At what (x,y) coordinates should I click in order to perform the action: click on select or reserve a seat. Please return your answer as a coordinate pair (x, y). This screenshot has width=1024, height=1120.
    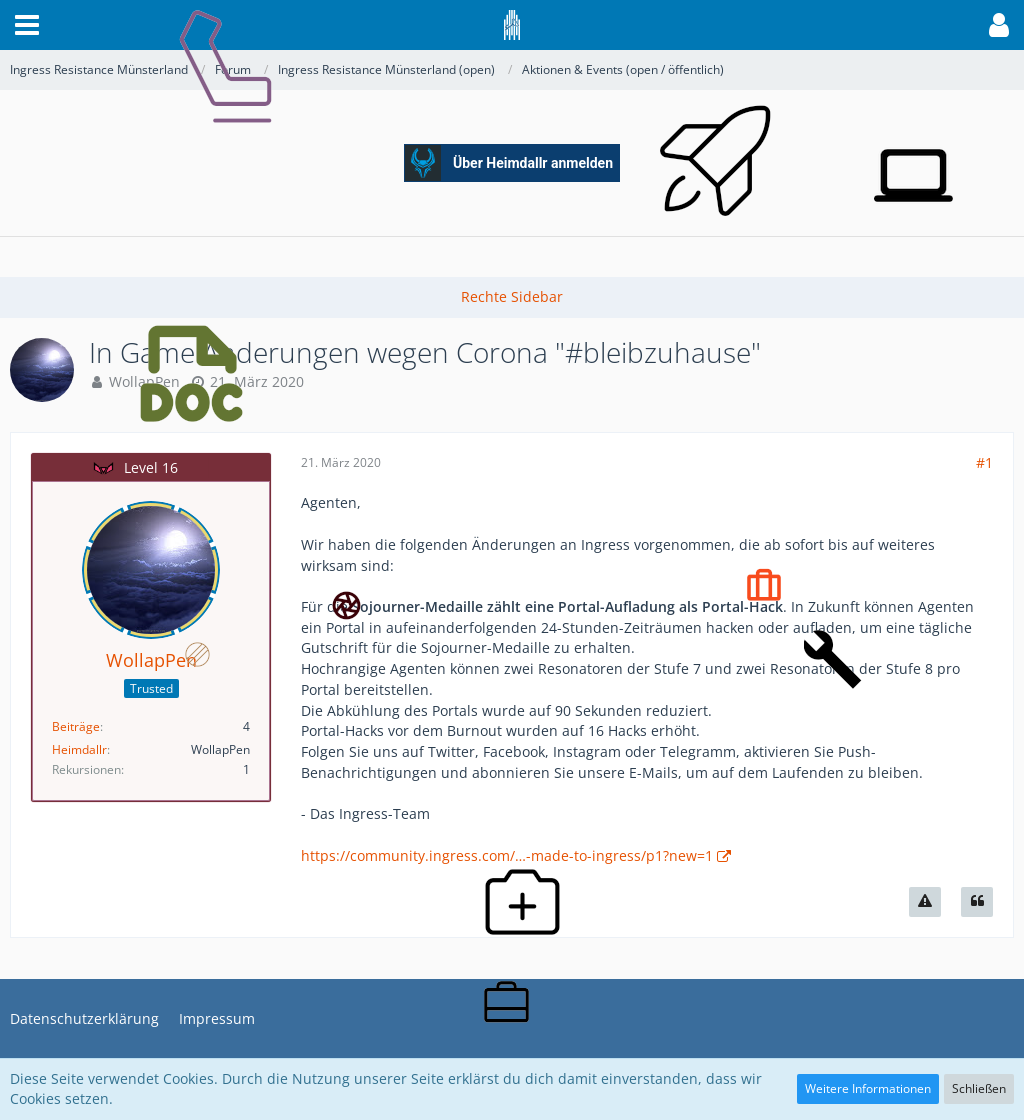
    Looking at the image, I should click on (223, 66).